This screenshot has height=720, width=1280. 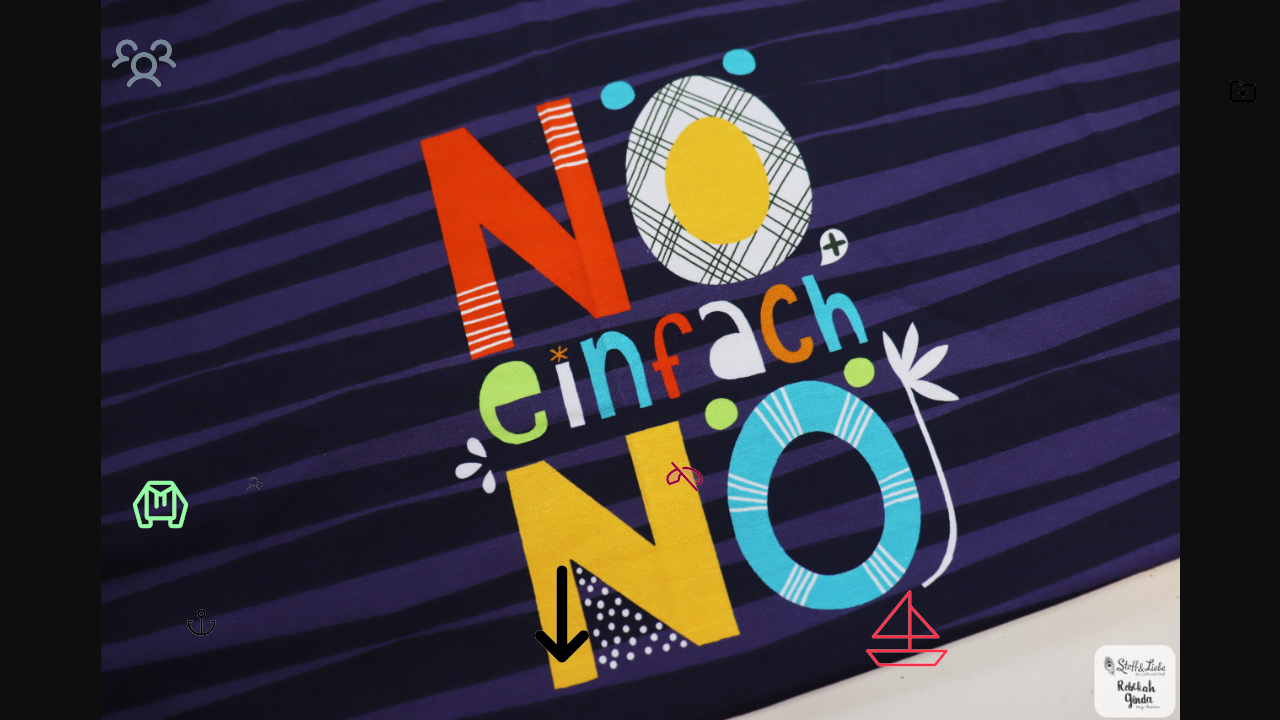 What do you see at coordinates (144, 61) in the screenshot?
I see `view group members or team` at bounding box center [144, 61].